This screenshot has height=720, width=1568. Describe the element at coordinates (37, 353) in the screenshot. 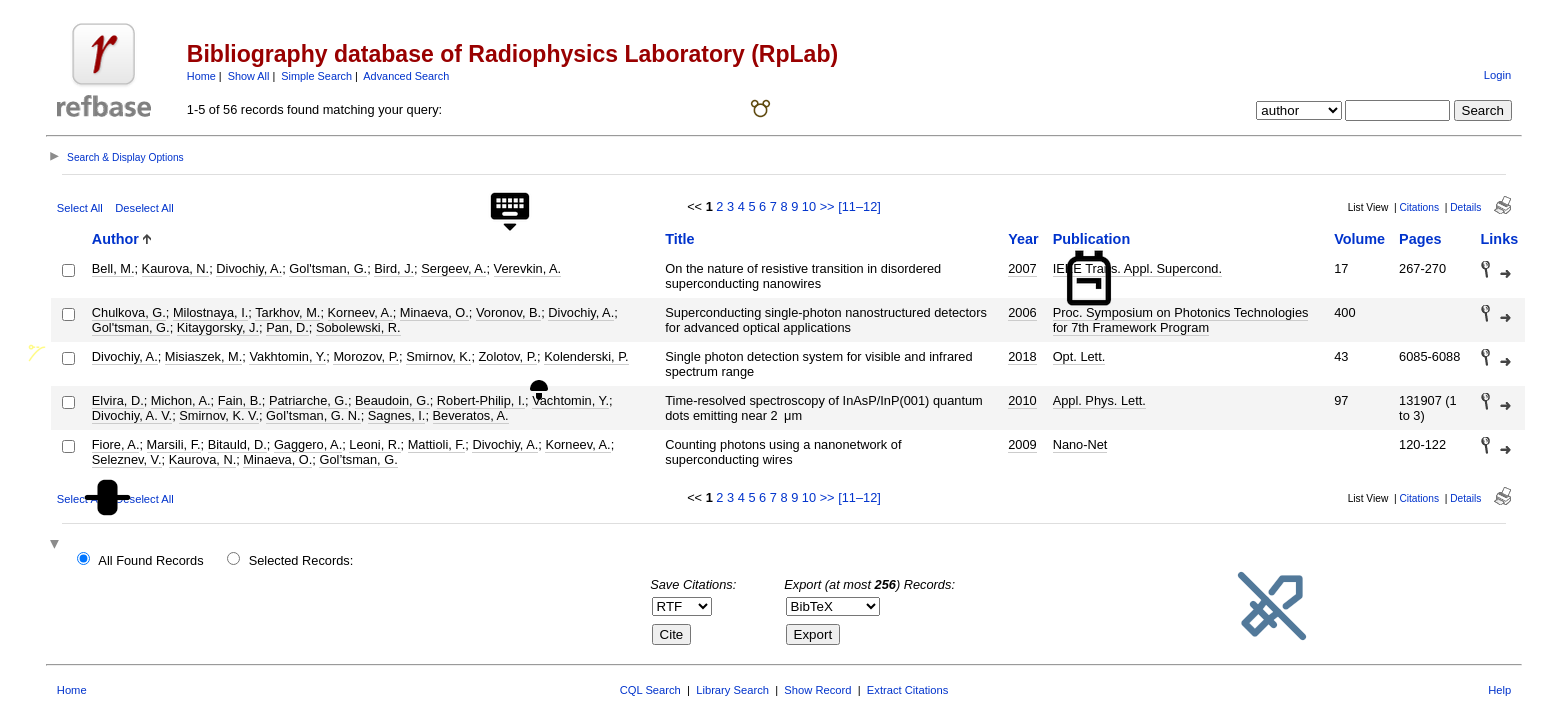

I see `adjust animation easing curve control point` at that location.